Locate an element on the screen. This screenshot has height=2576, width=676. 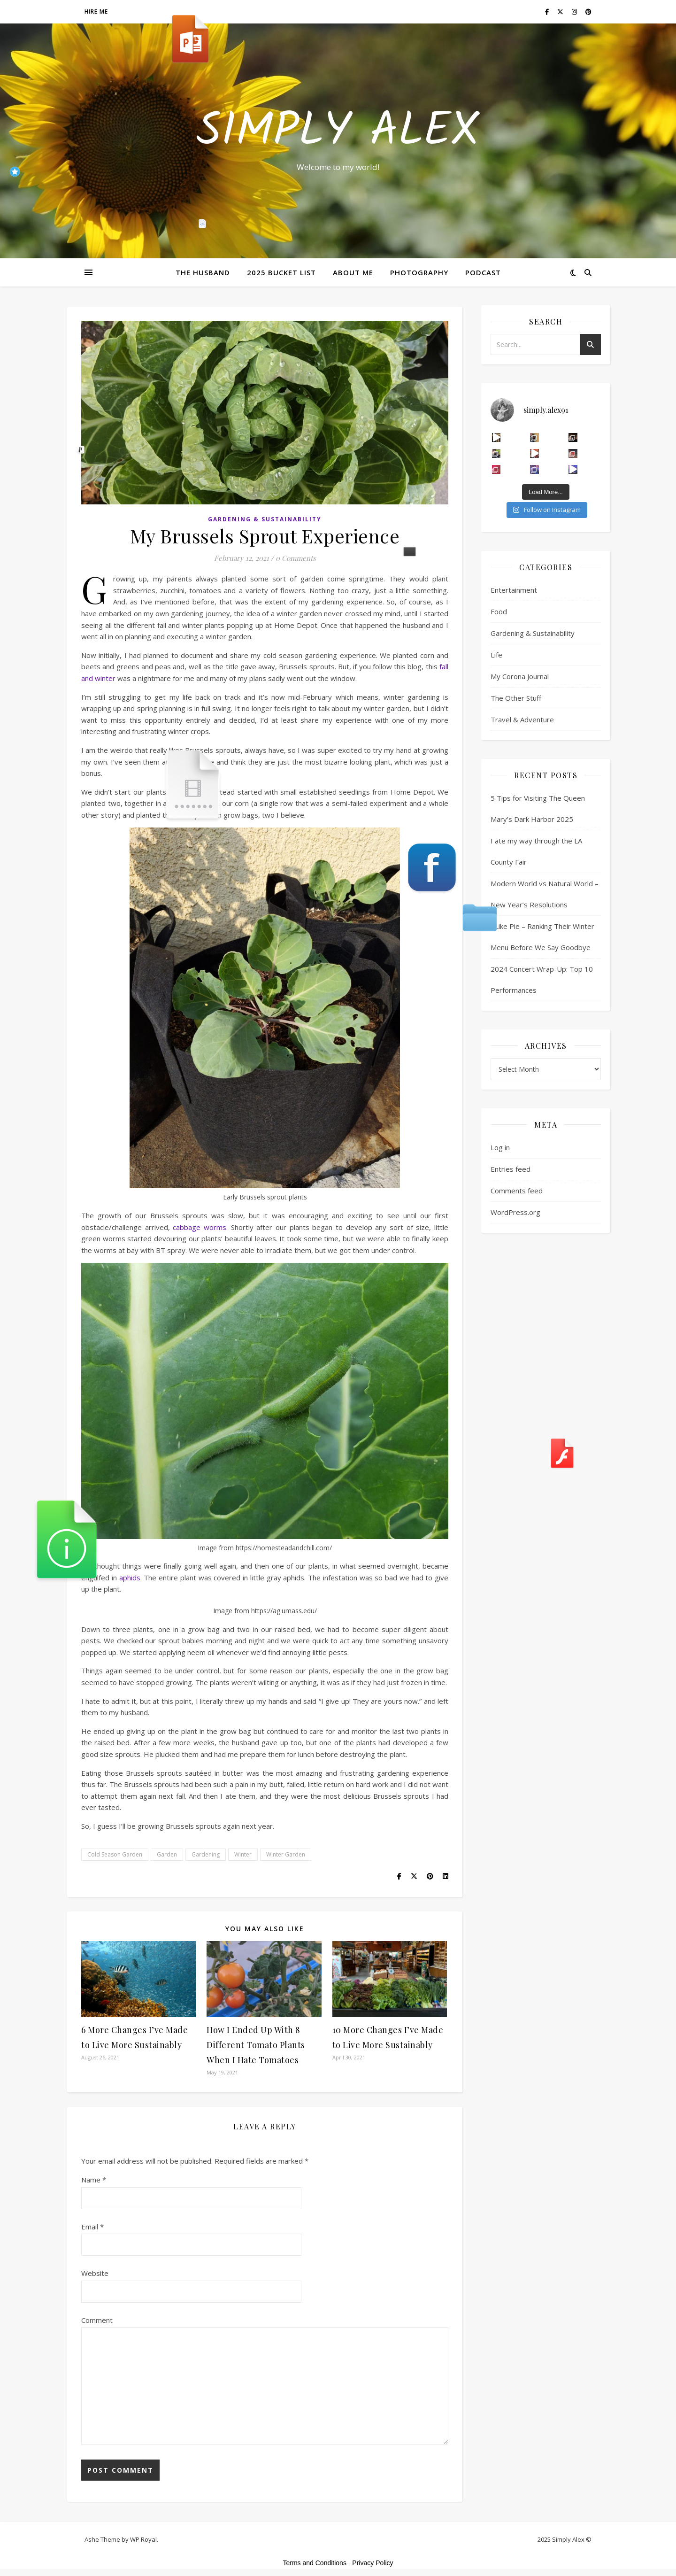
a subtitle file (.srt) for video content is located at coordinates (193, 786).